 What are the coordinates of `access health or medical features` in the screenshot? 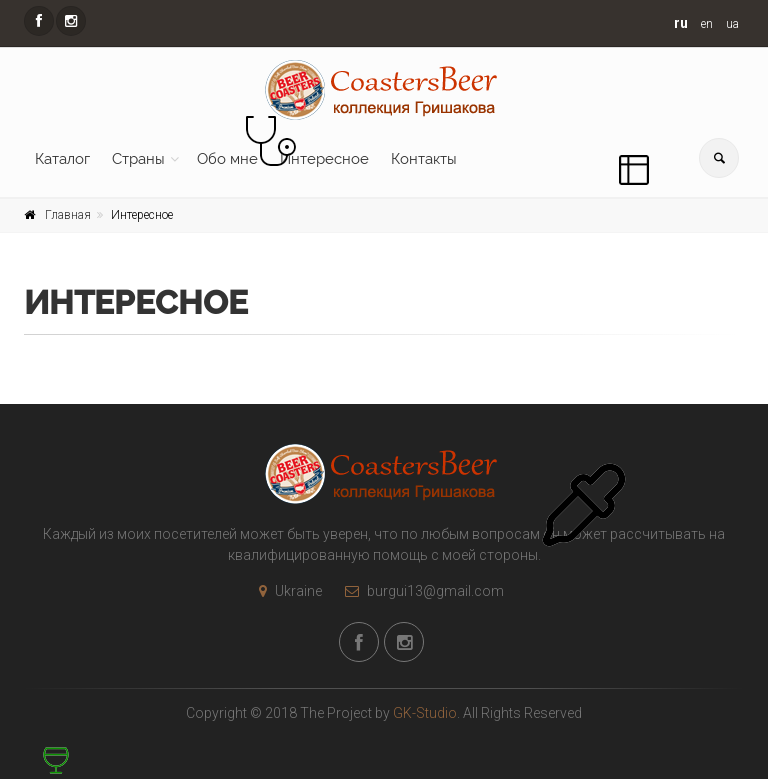 It's located at (267, 139).